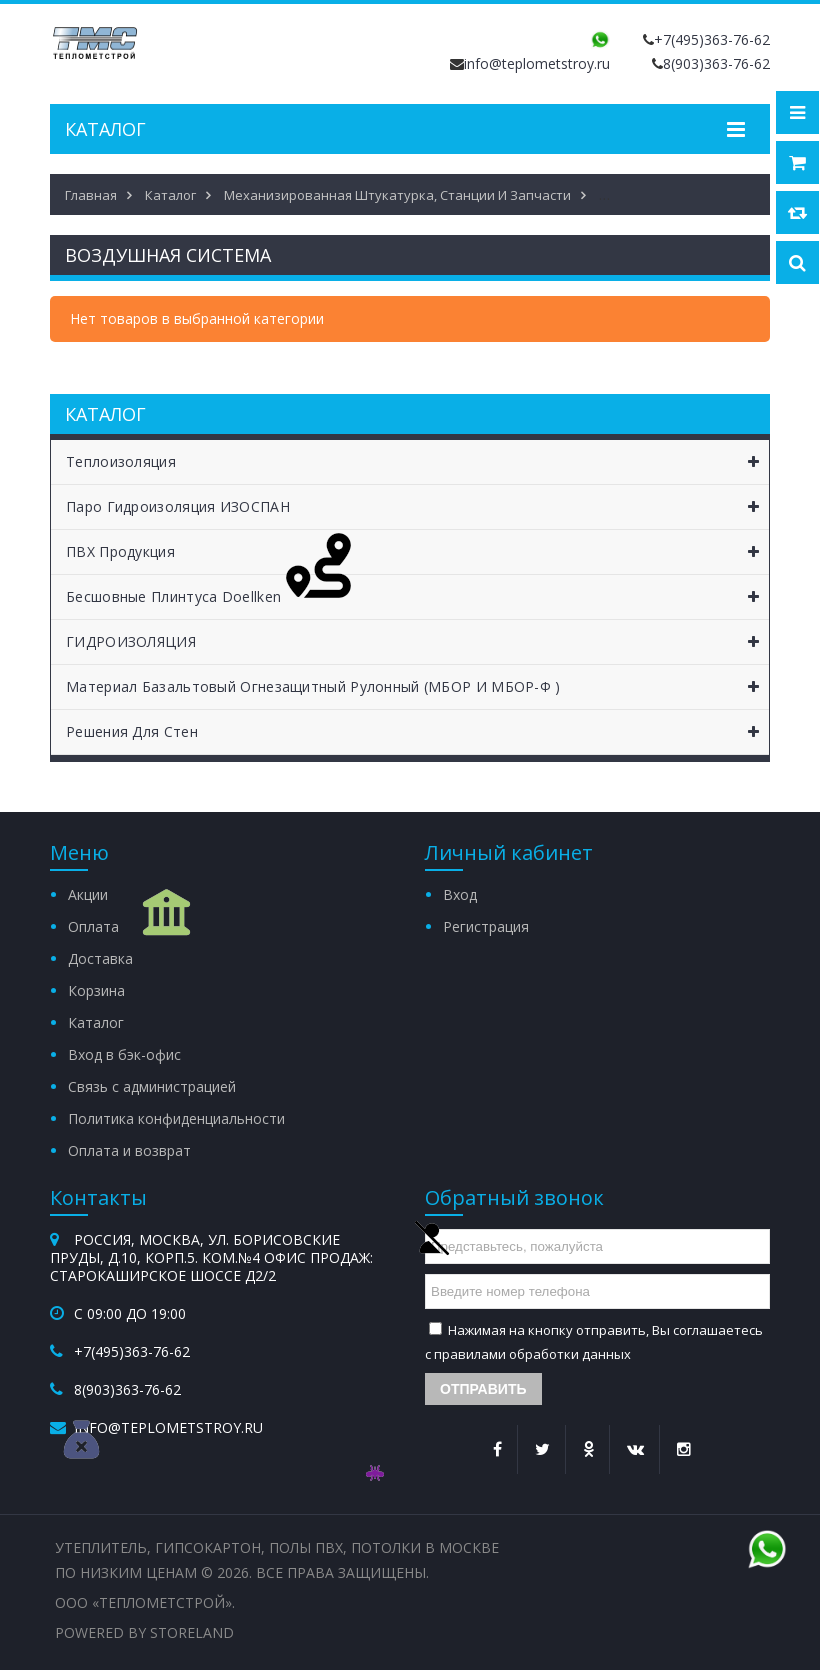 This screenshot has width=820, height=1670. I want to click on access banking or financial services, so click(166, 911).